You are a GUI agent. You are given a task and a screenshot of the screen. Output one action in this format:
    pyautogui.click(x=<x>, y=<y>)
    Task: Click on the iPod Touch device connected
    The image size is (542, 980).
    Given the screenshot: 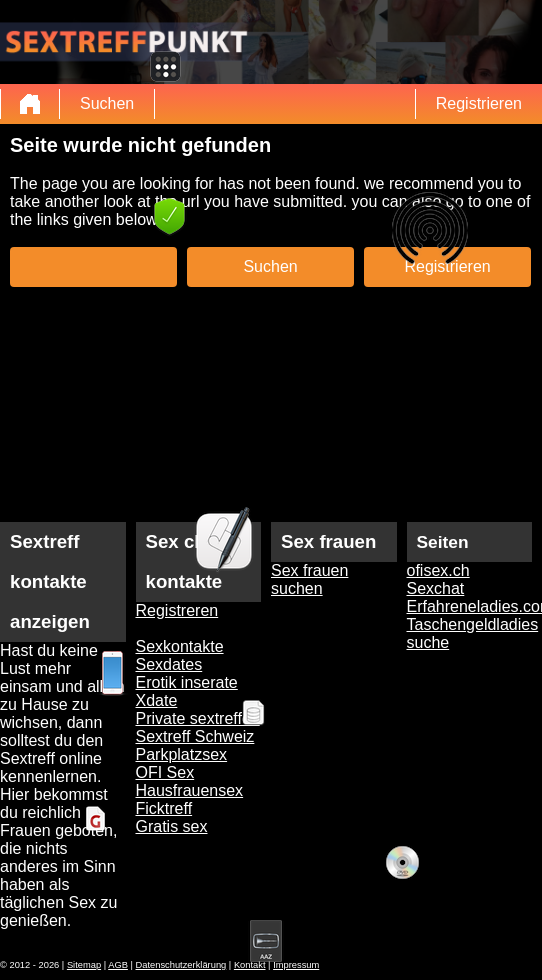 What is the action you would take?
    pyautogui.click(x=112, y=673)
    